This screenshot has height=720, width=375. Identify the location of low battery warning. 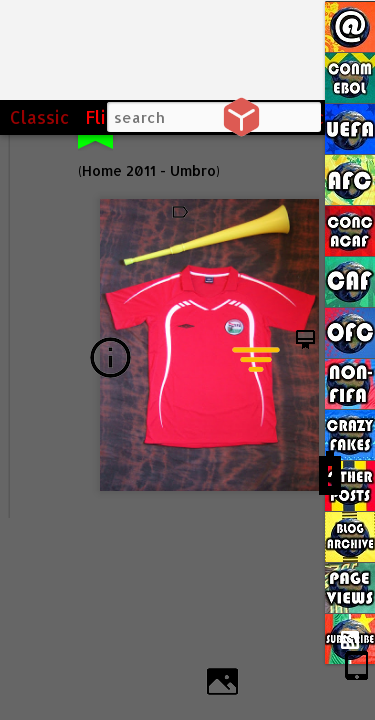
(330, 473).